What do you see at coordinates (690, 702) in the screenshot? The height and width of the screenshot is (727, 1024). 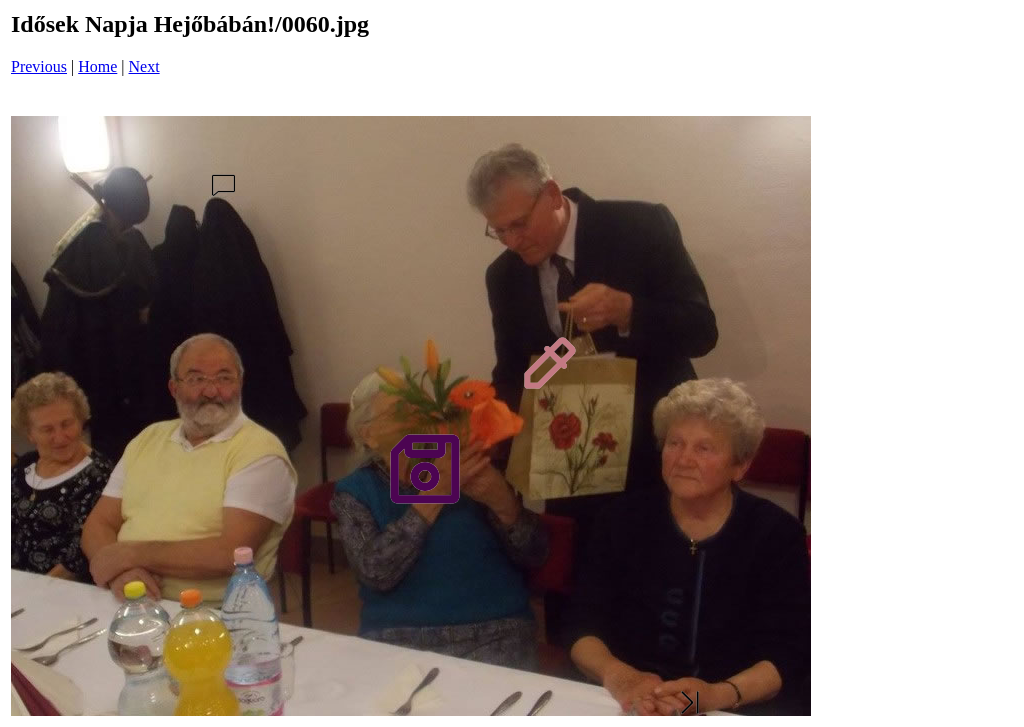 I see `skip to end or next item` at bounding box center [690, 702].